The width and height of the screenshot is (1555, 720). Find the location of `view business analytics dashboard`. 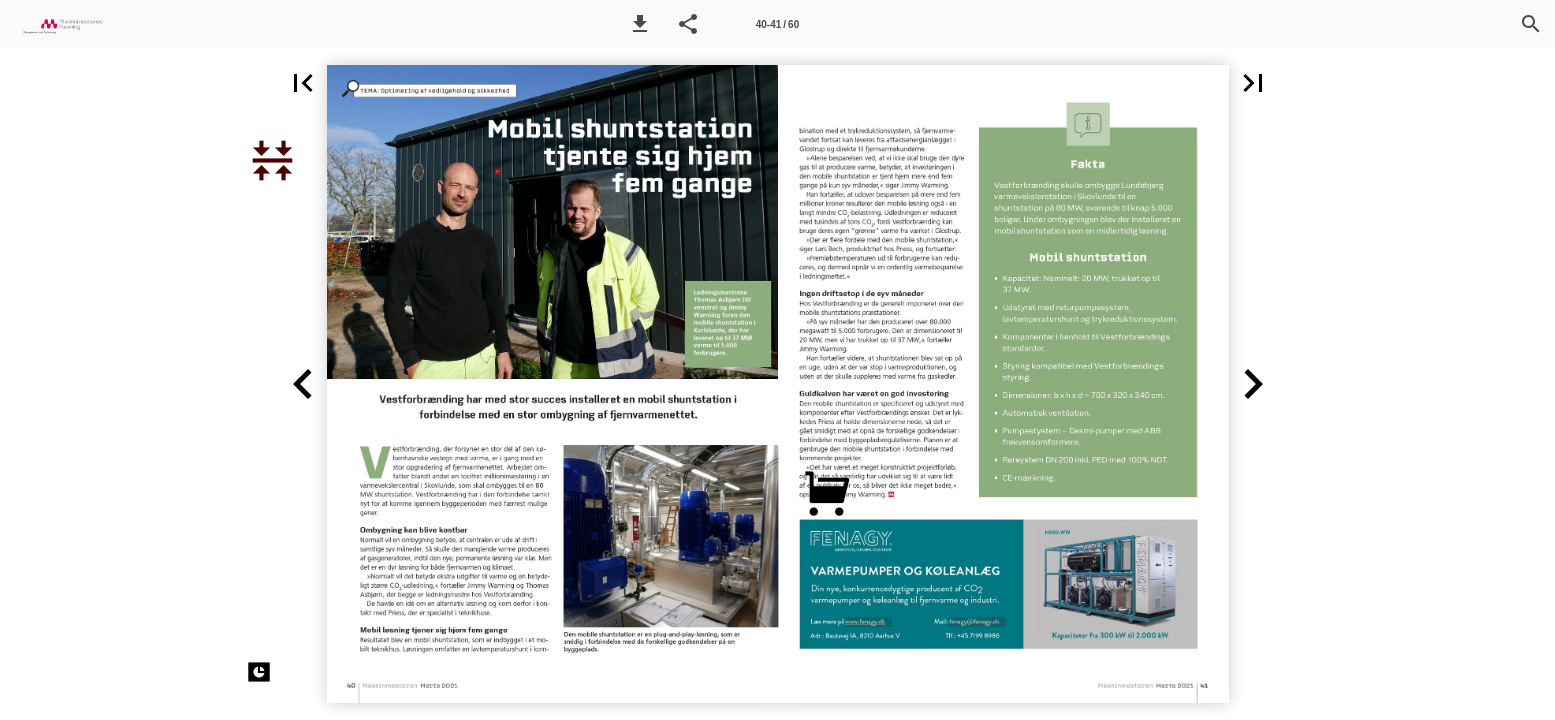

view business analytics dashboard is located at coordinates (259, 672).